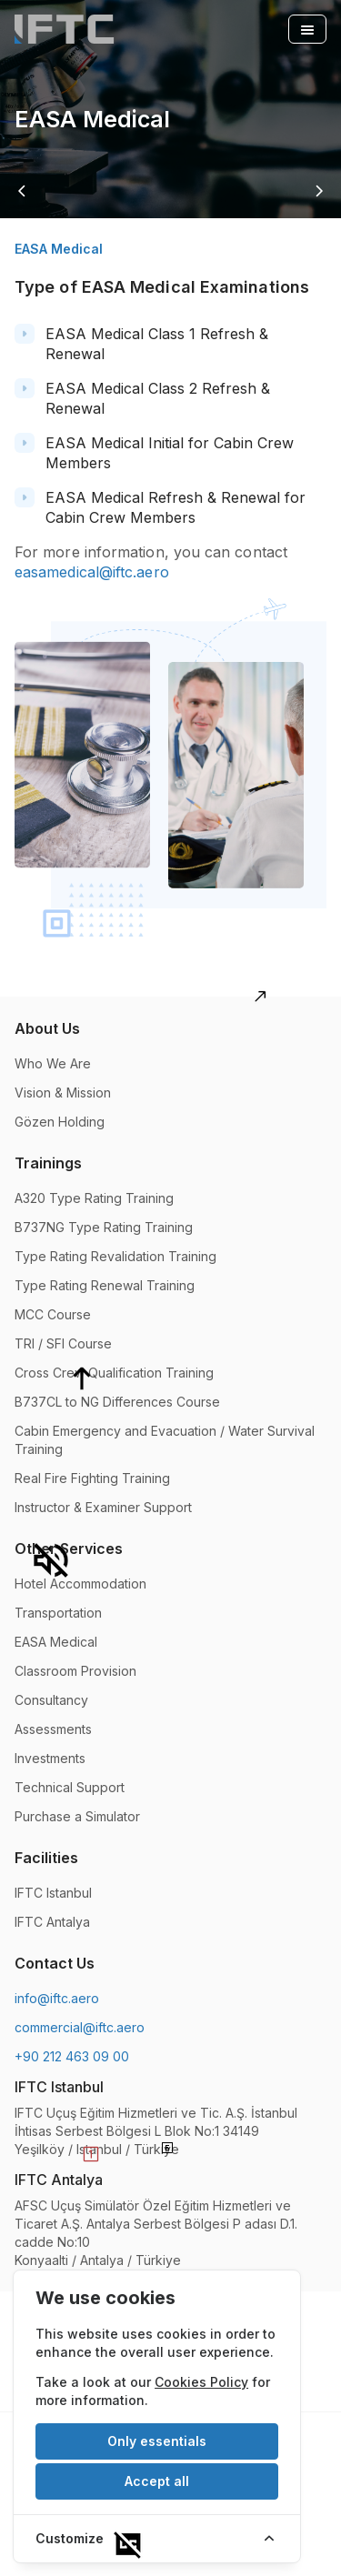 Image resolution: width=341 pixels, height=2576 pixels. What do you see at coordinates (128, 2544) in the screenshot?
I see `closed captions are disabled` at bounding box center [128, 2544].